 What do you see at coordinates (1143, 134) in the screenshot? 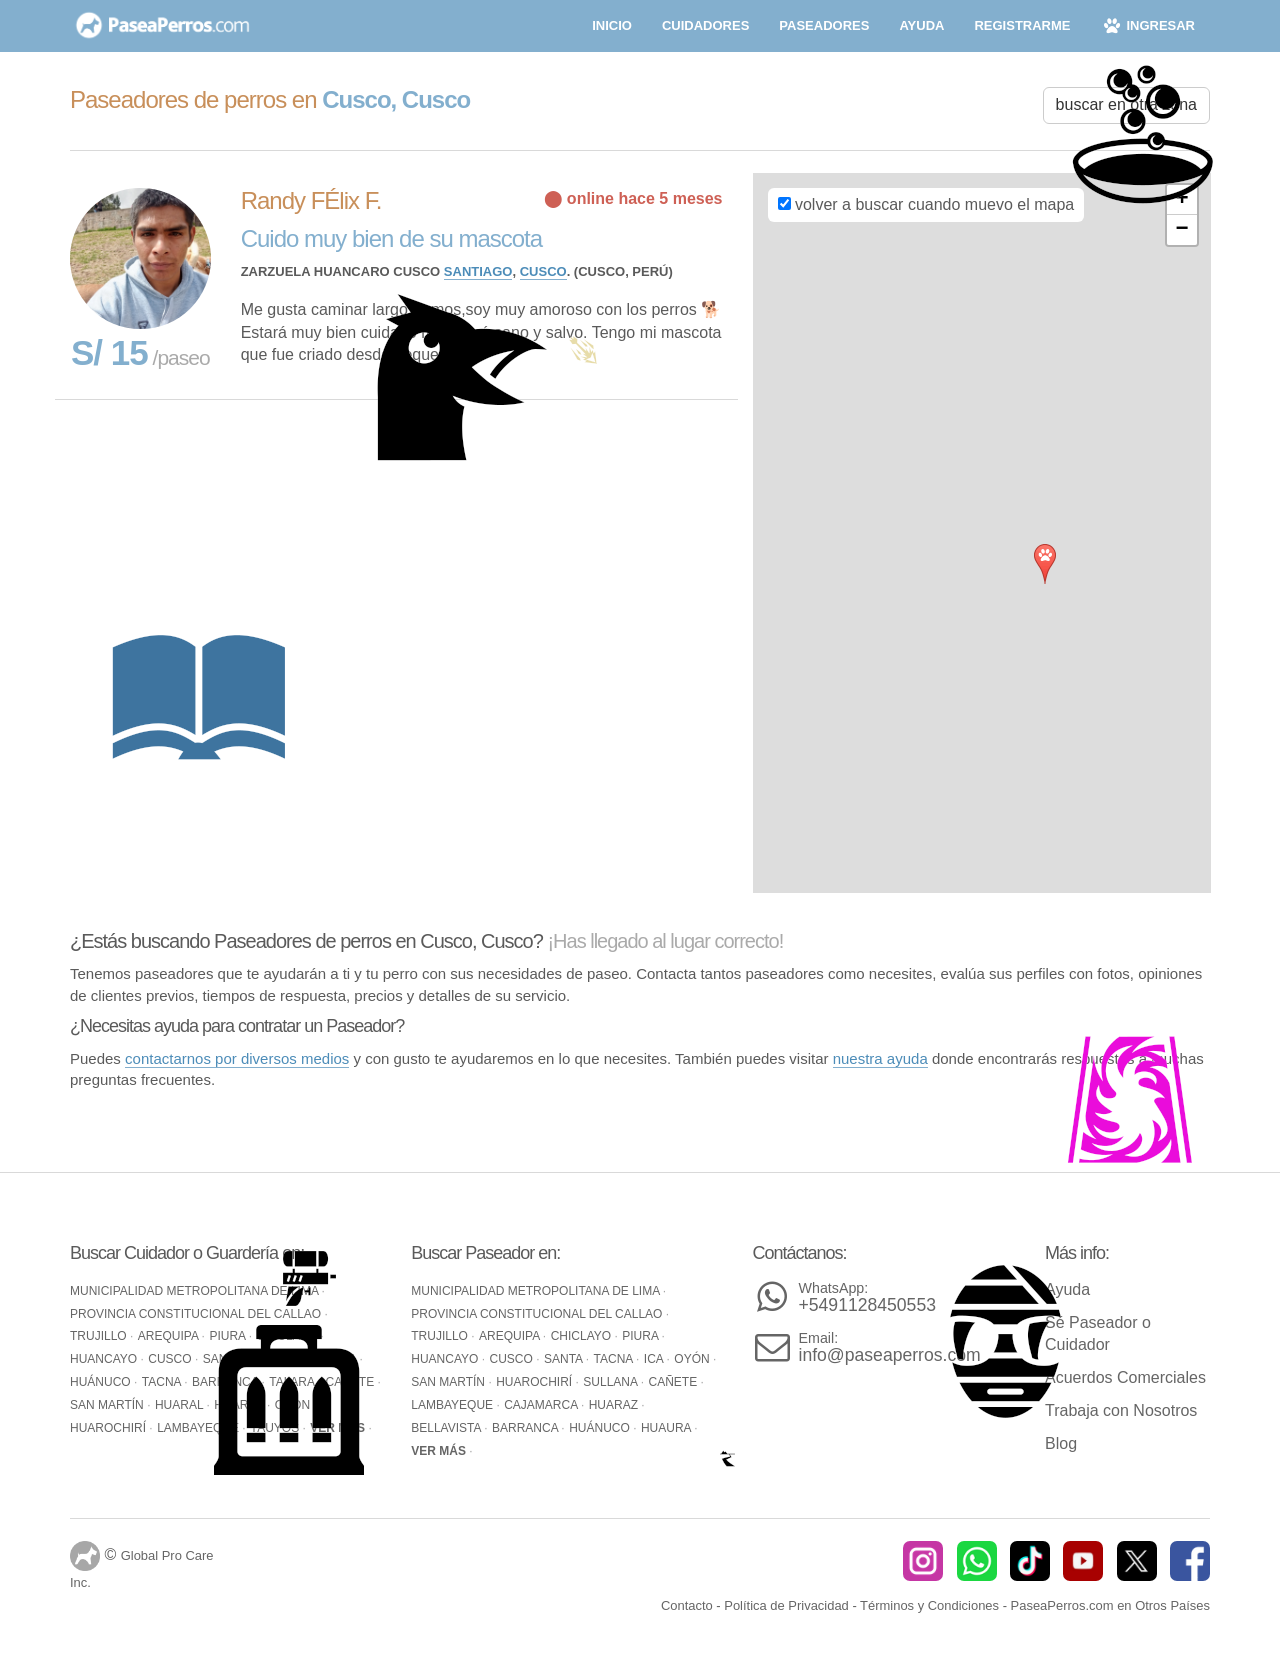
I see `brewing or crafting a potion` at bounding box center [1143, 134].